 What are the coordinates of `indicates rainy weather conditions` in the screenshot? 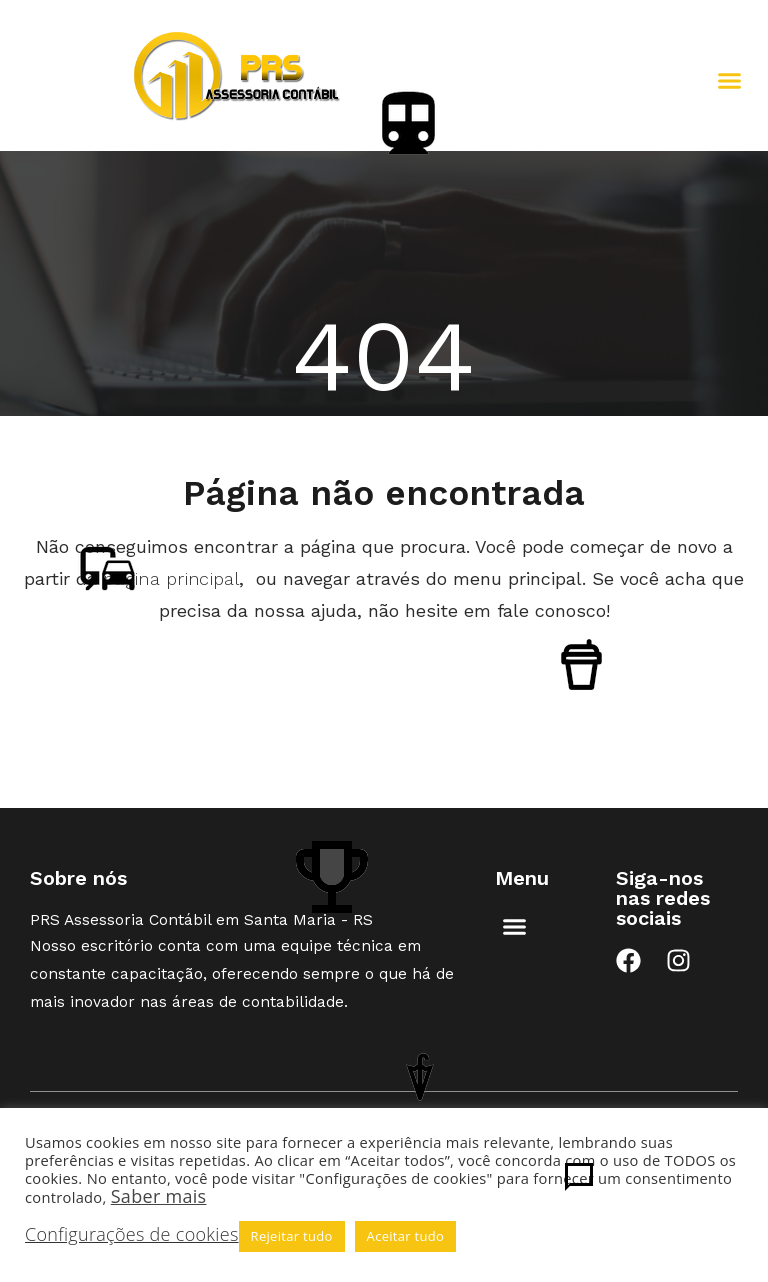 It's located at (420, 1078).